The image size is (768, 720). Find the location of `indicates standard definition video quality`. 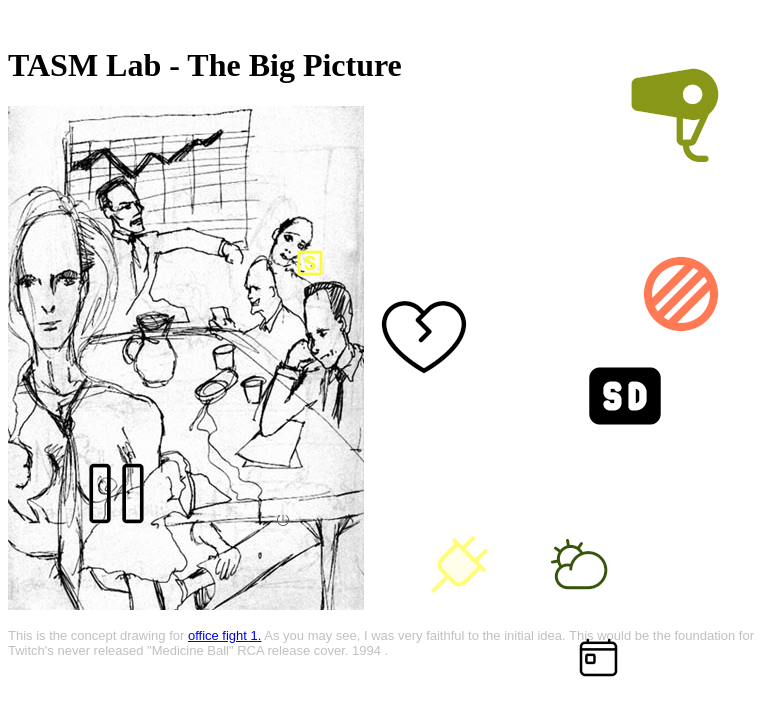

indicates standard definition video quality is located at coordinates (625, 396).